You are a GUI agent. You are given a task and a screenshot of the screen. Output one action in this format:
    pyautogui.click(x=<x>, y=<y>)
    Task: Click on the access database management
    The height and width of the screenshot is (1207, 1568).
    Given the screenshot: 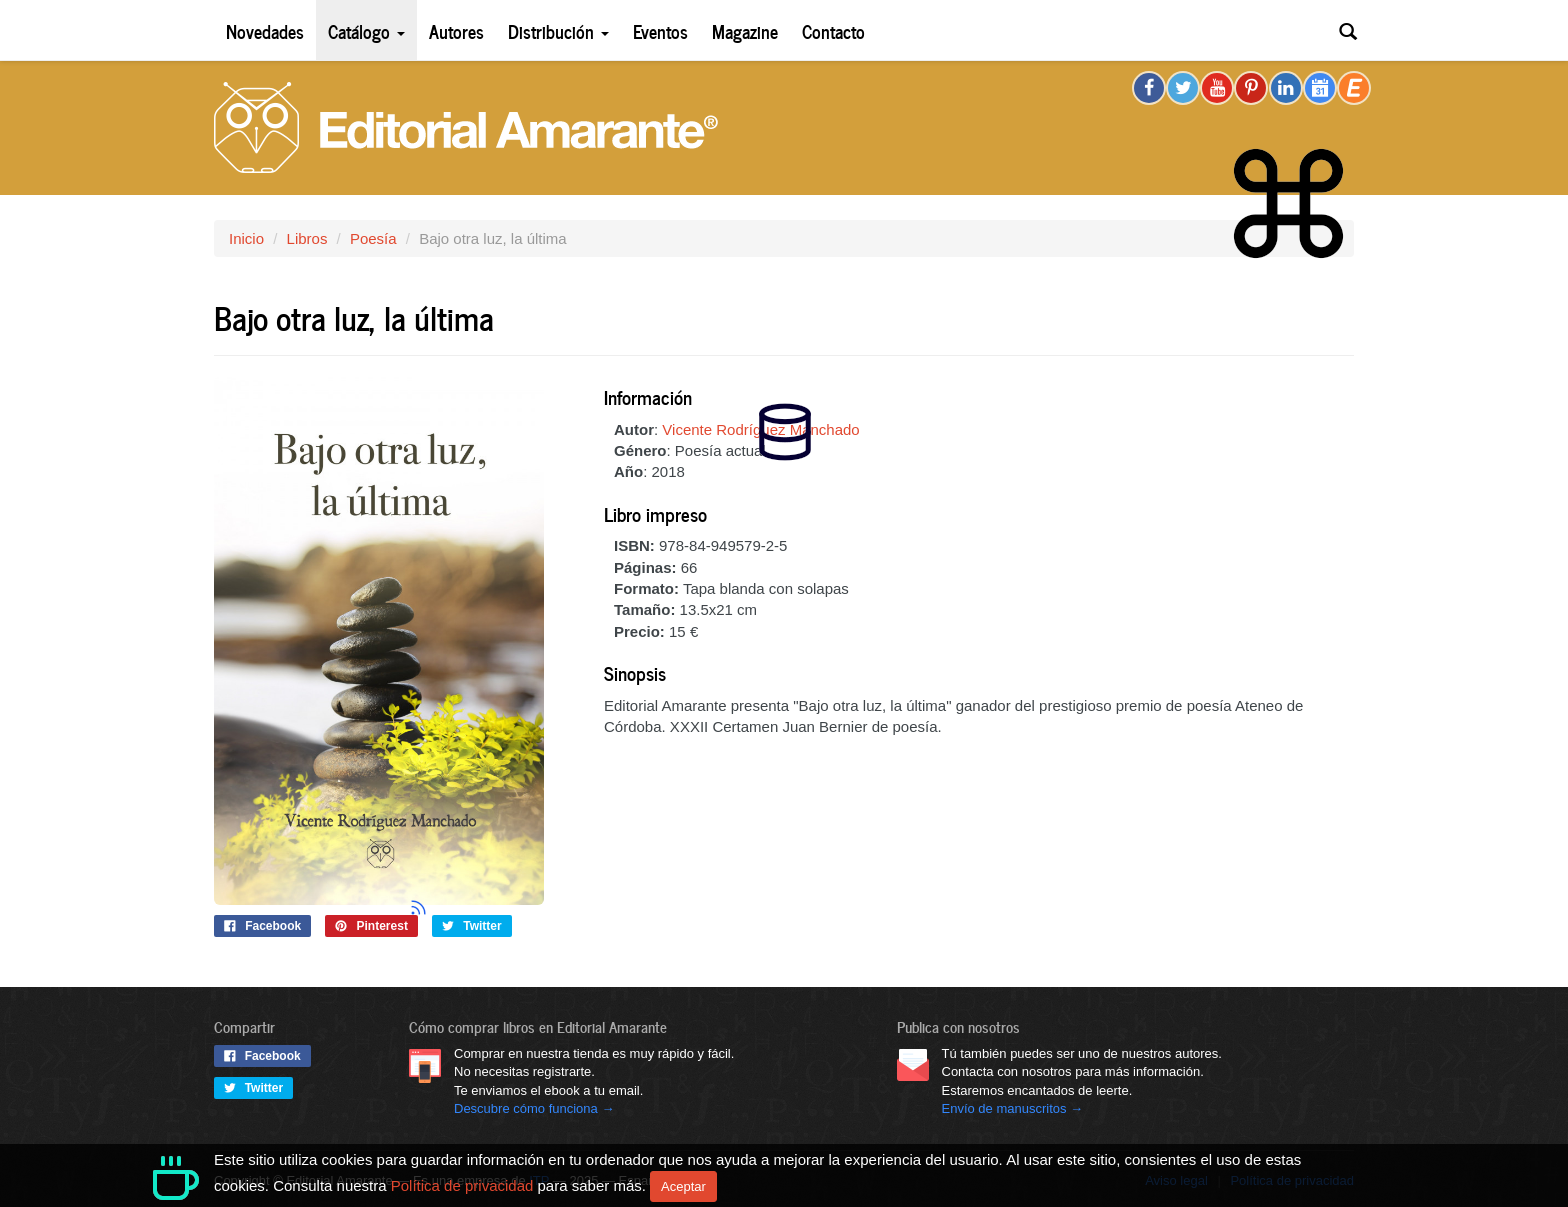 What is the action you would take?
    pyautogui.click(x=785, y=432)
    